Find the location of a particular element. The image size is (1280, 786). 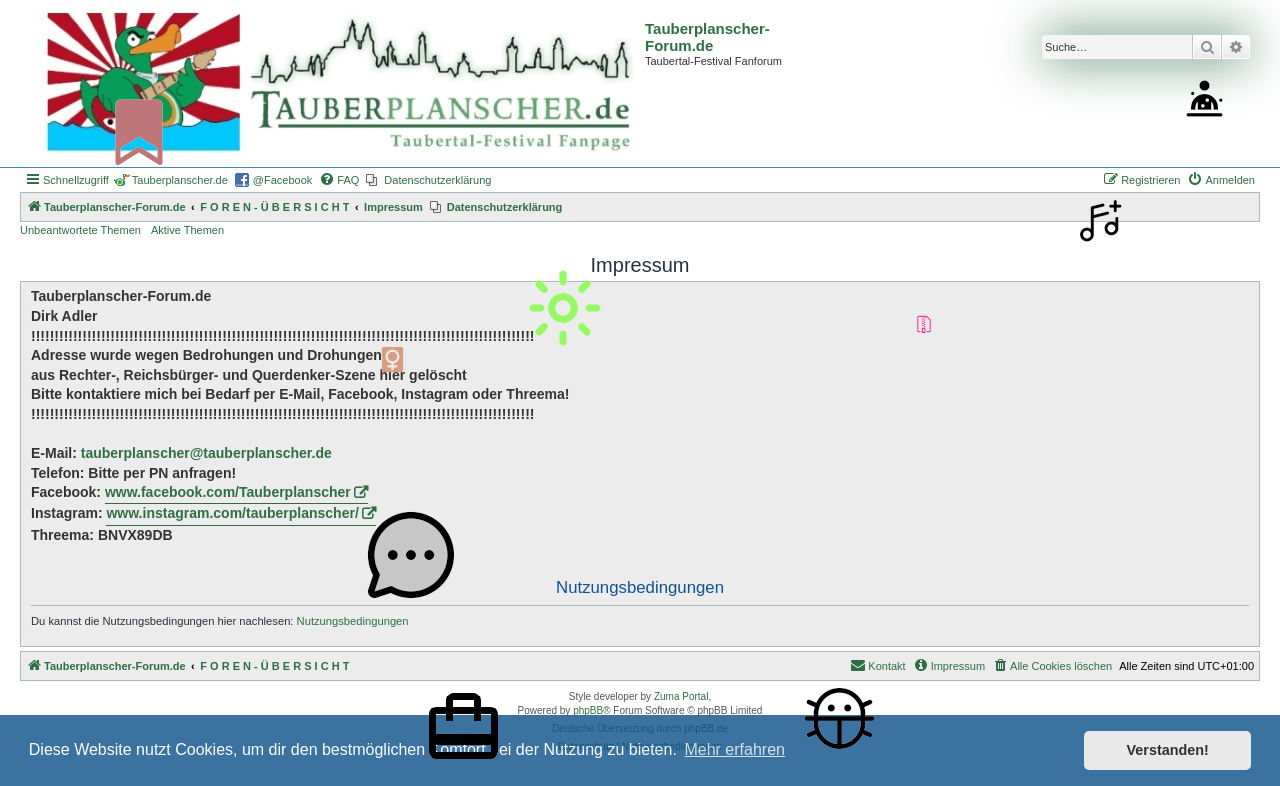

save this item for later is located at coordinates (139, 131).